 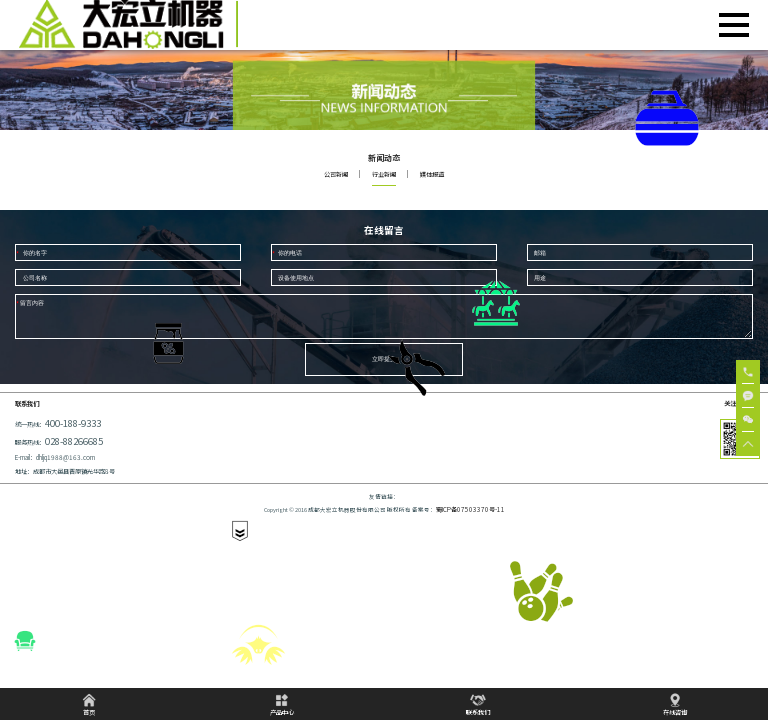 What do you see at coordinates (25, 641) in the screenshot?
I see `browse furniture or home decor items` at bounding box center [25, 641].